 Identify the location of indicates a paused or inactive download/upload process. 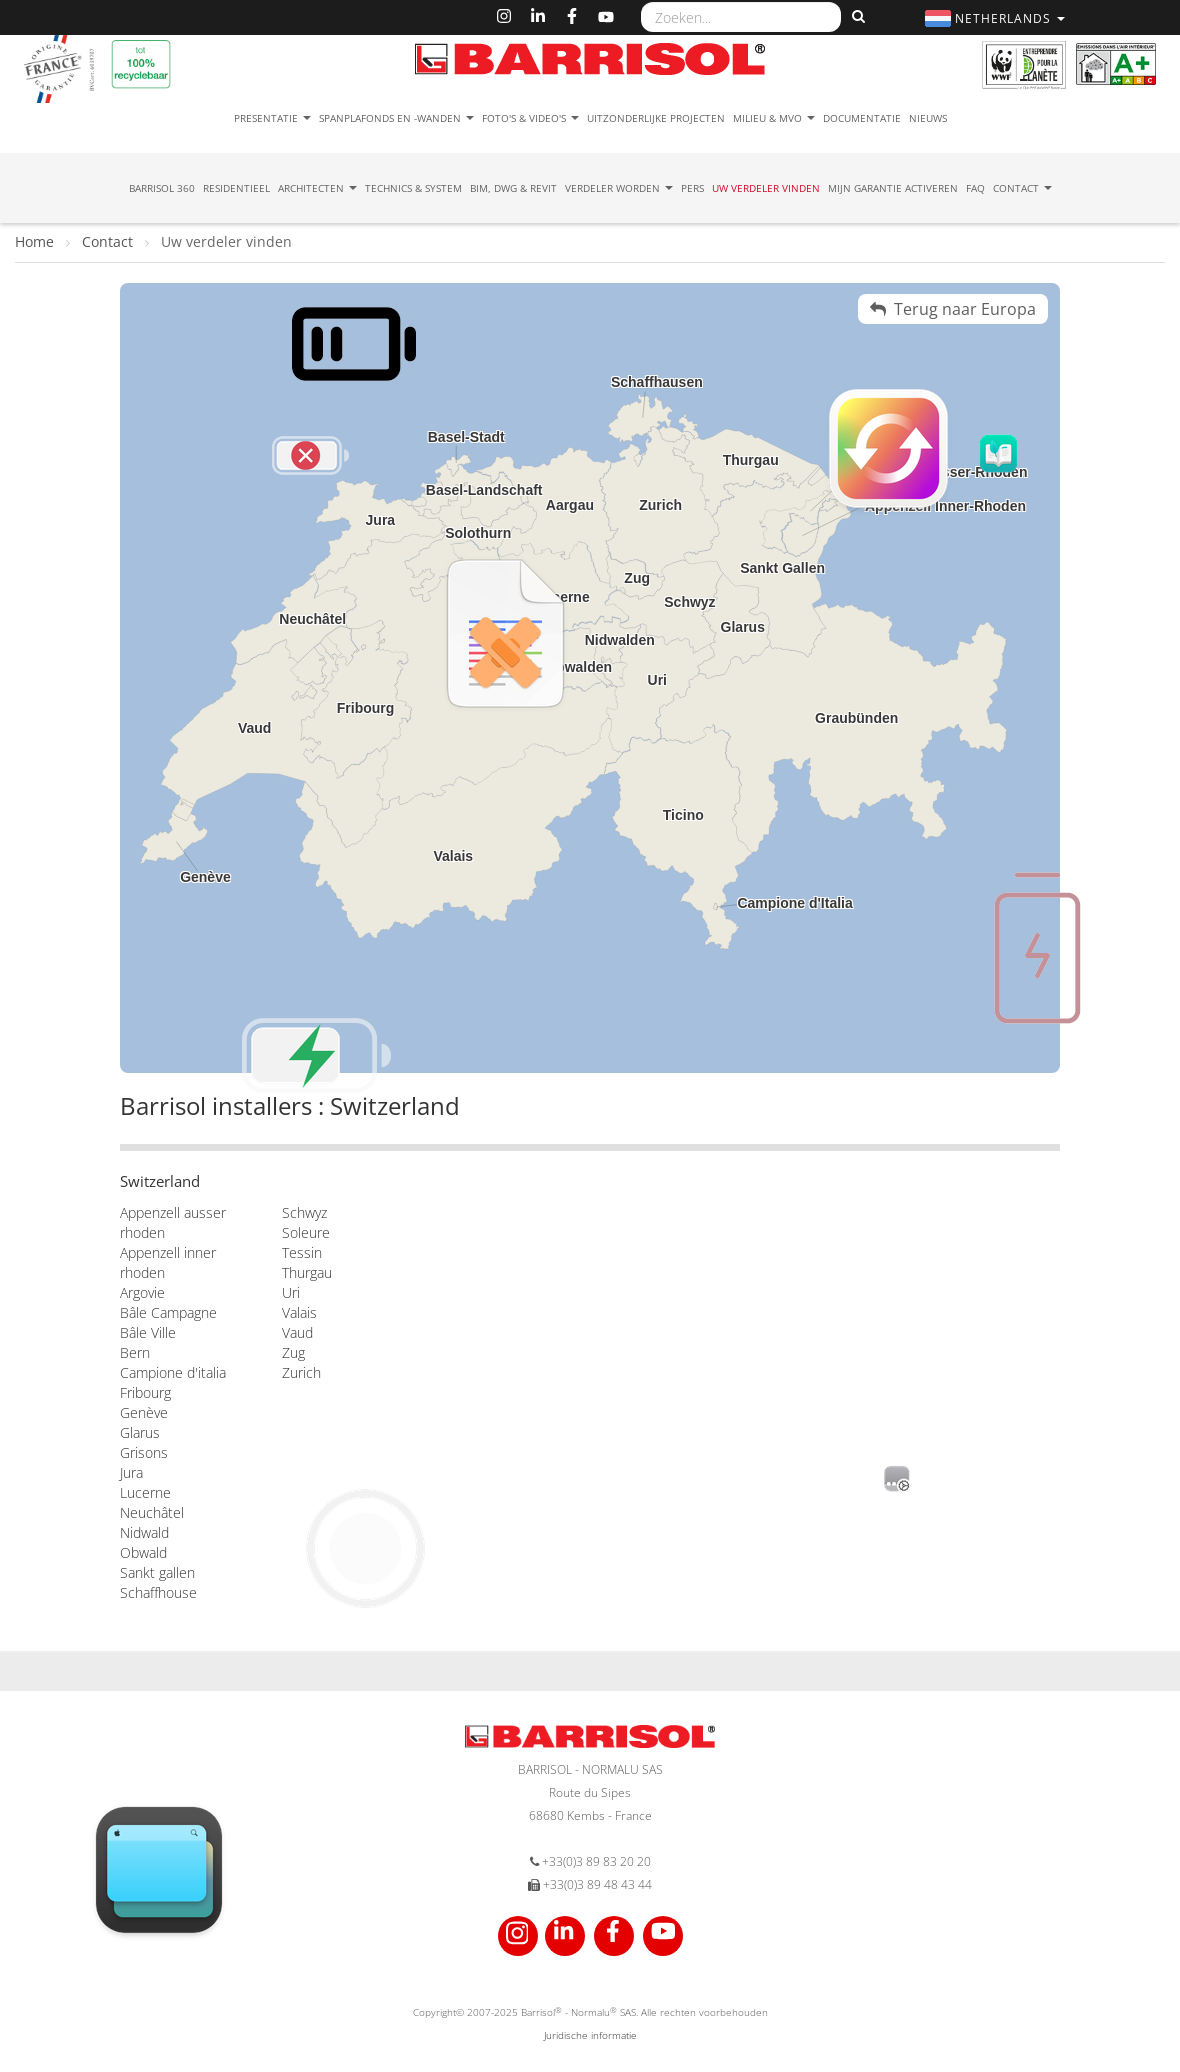
(365, 1548).